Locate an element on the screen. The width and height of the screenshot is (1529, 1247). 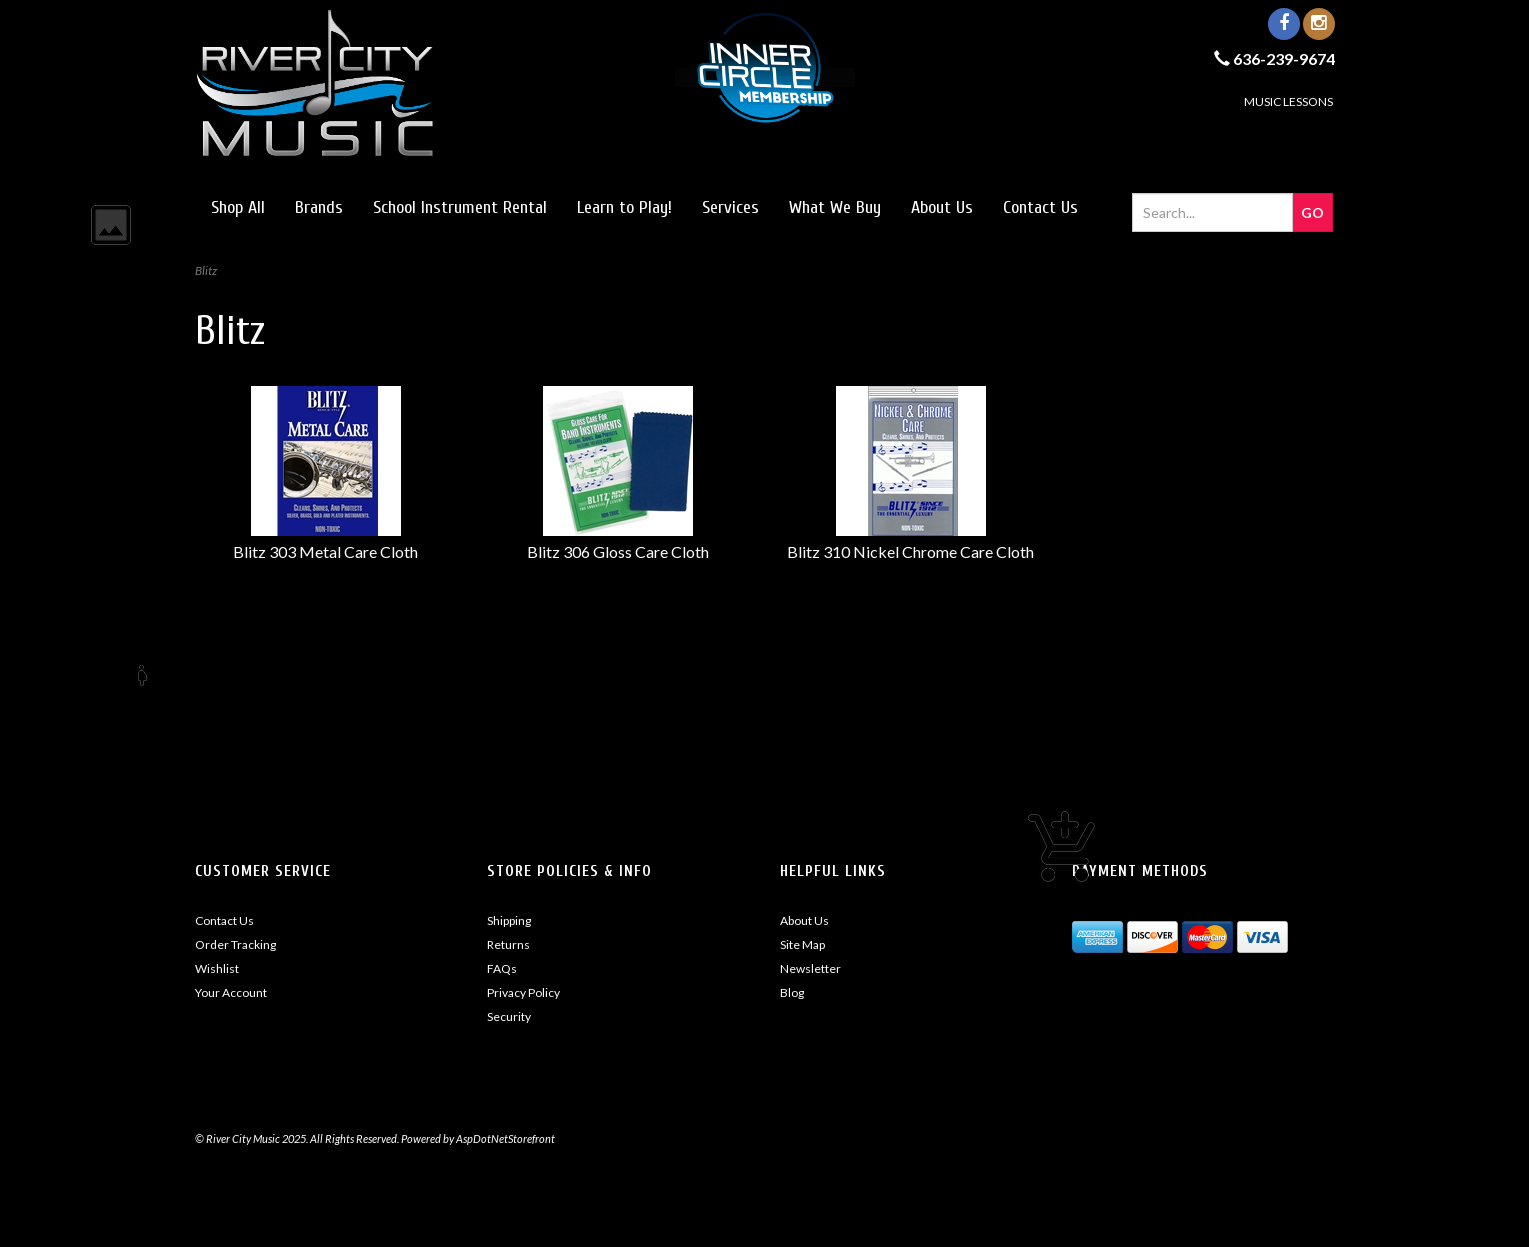
add item to shopping cart is located at coordinates (1065, 848).